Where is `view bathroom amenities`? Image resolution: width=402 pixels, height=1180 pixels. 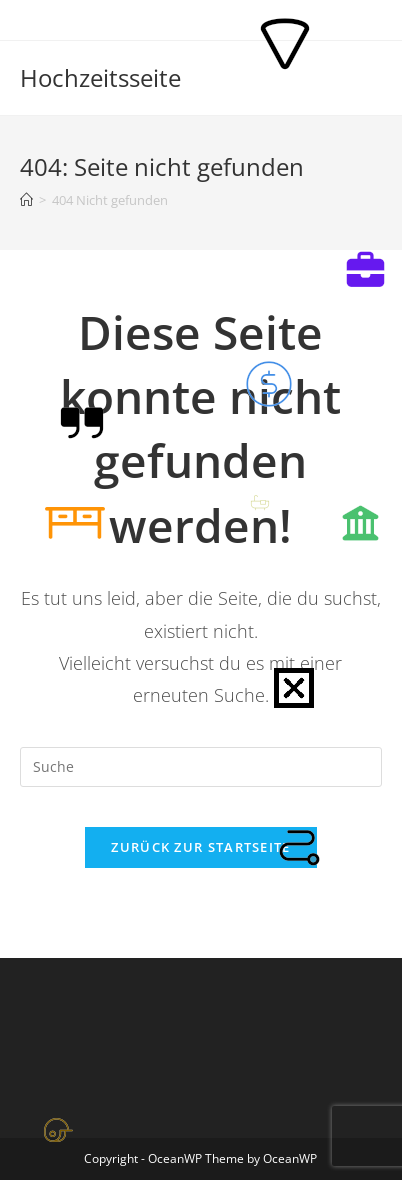 view bathroom amenities is located at coordinates (260, 503).